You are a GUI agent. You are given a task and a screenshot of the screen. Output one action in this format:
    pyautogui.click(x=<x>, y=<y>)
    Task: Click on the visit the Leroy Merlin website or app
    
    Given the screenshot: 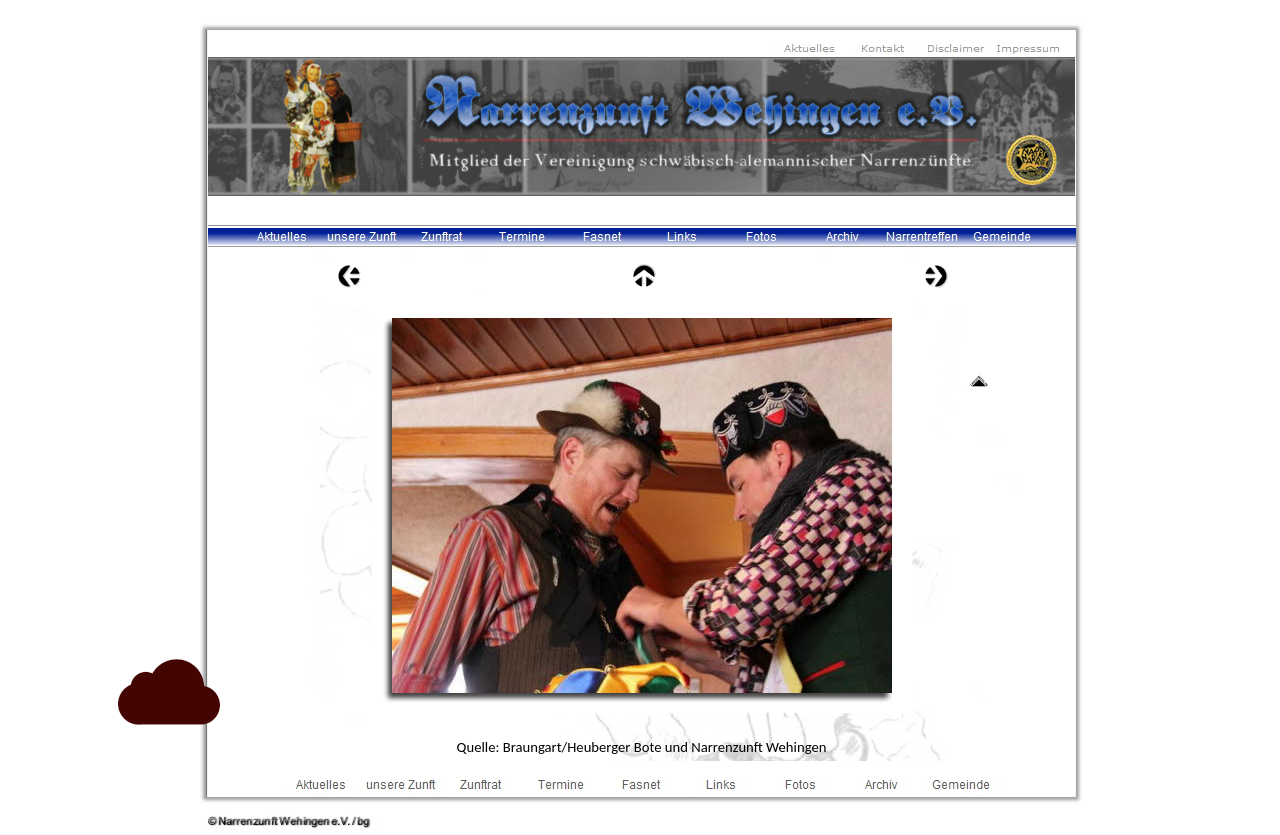 What is the action you would take?
    pyautogui.click(x=979, y=381)
    